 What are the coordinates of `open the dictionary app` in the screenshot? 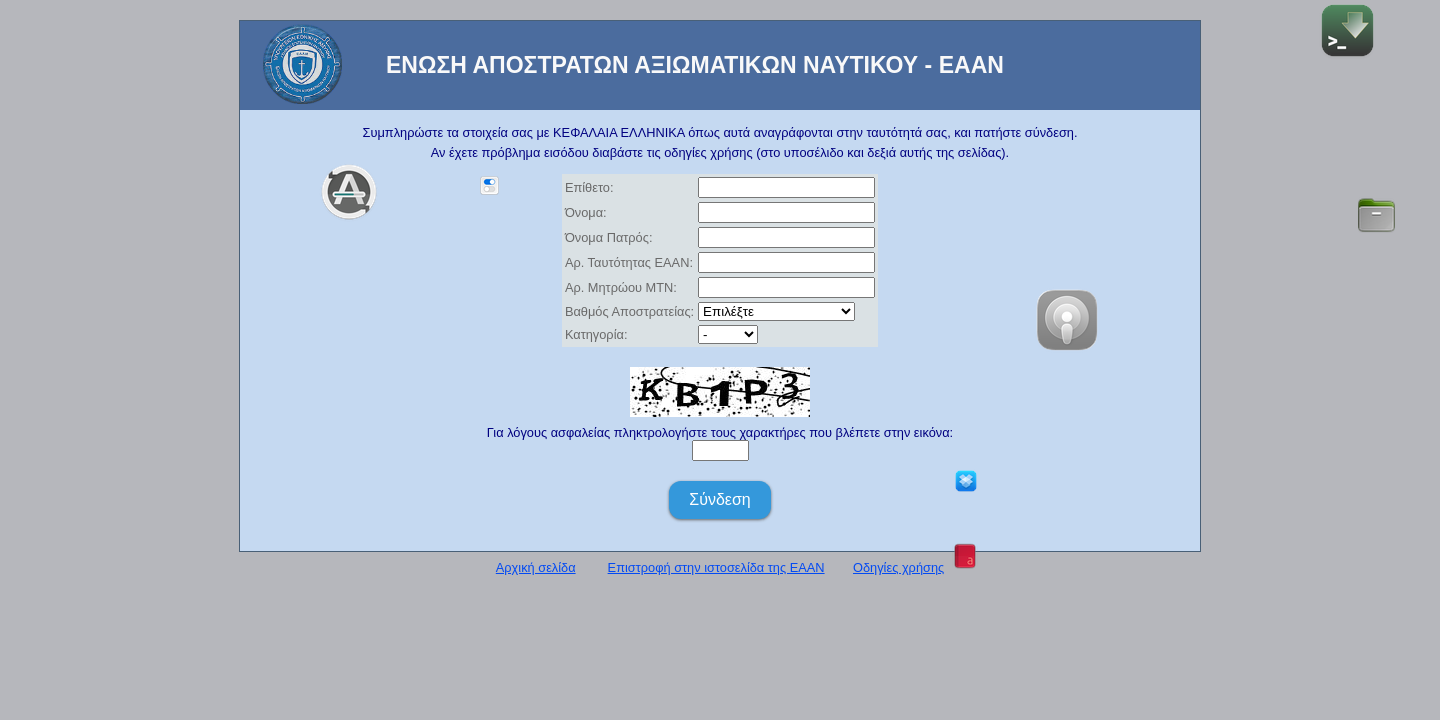 It's located at (965, 556).